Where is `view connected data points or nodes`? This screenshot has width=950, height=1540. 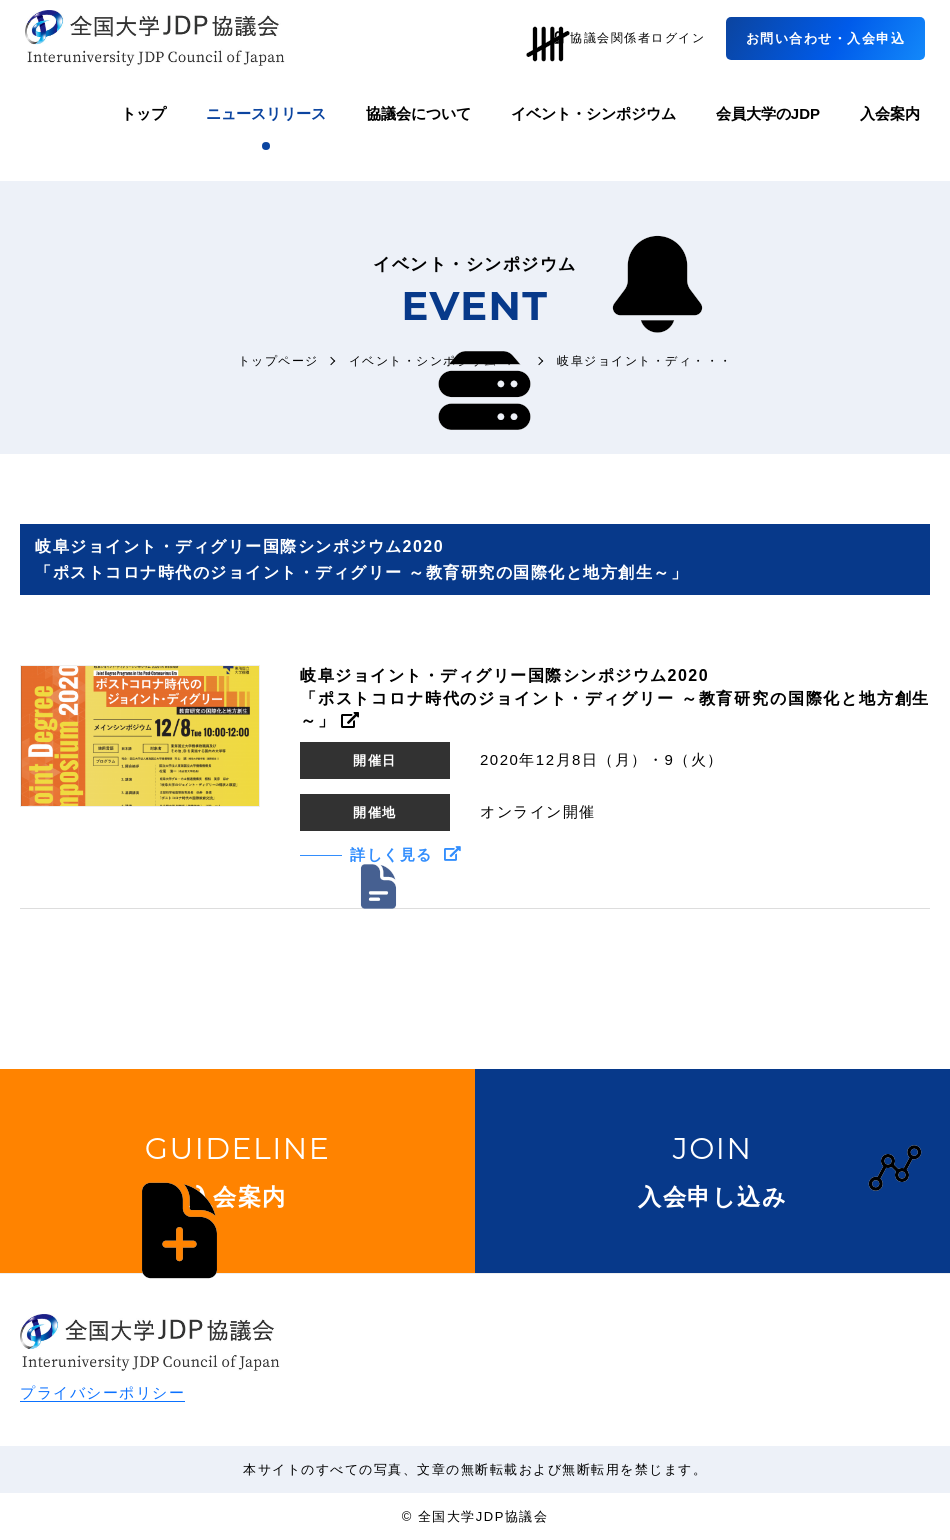 view connected data points or nodes is located at coordinates (895, 1168).